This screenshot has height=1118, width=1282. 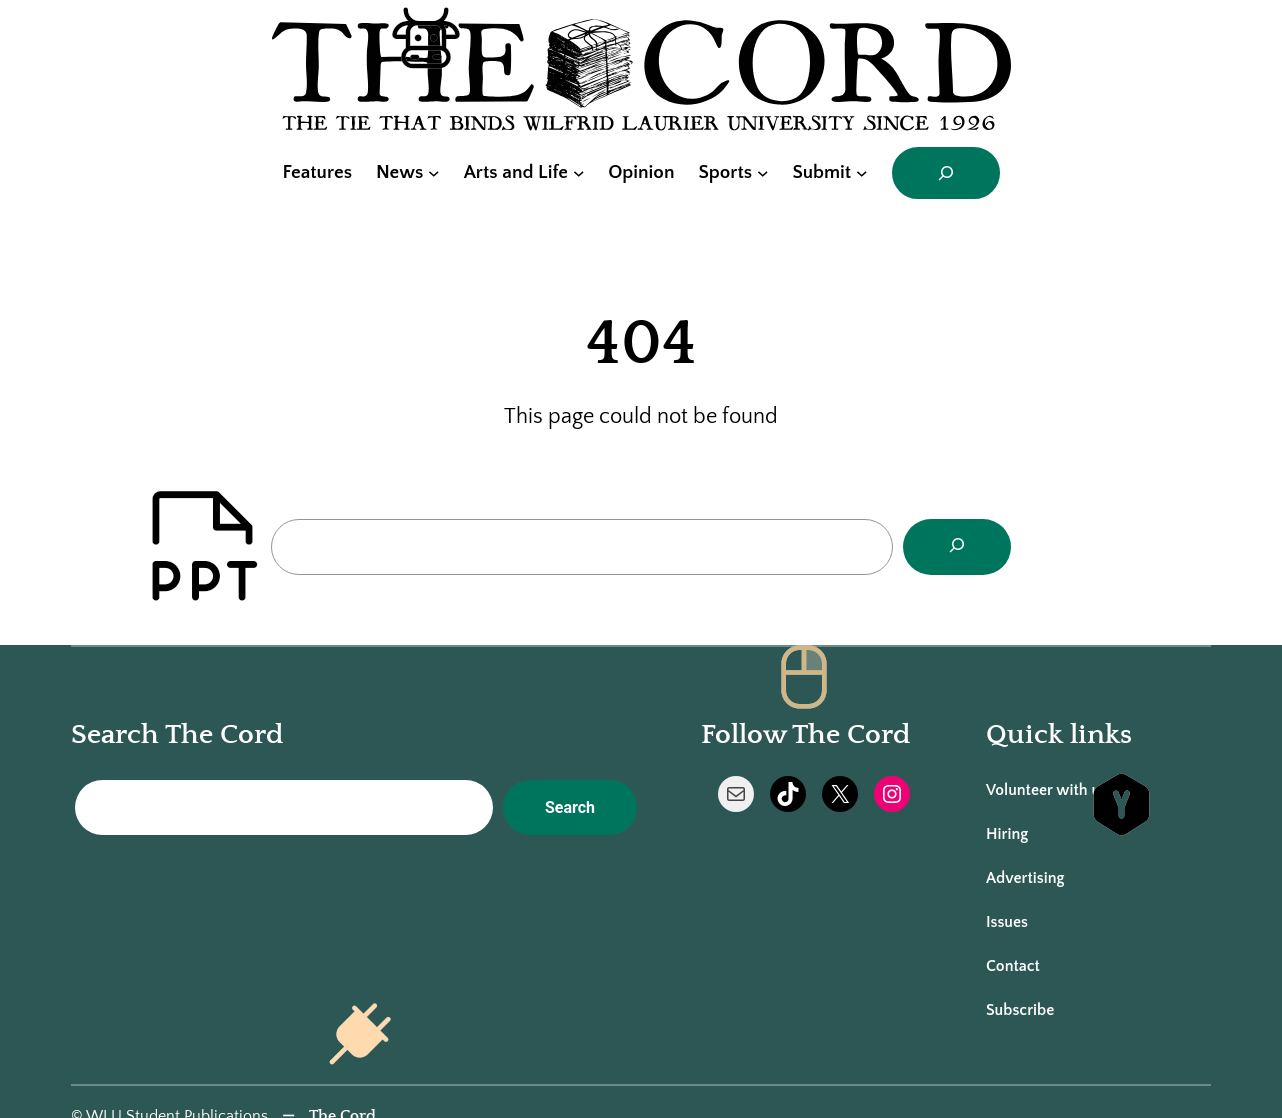 I want to click on perform a right-click action, so click(x=804, y=677).